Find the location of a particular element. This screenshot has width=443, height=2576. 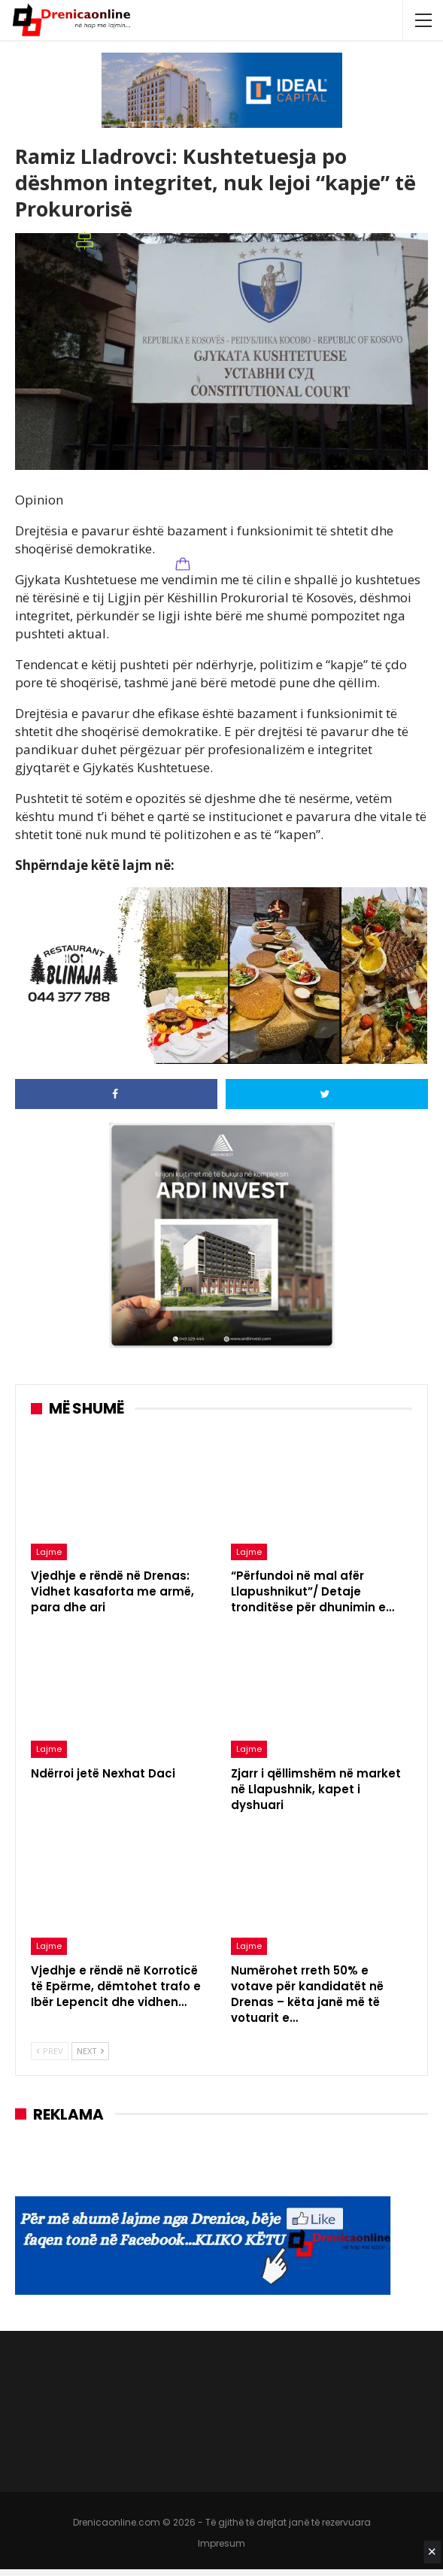

align objects to horizontal center is located at coordinates (84, 240).